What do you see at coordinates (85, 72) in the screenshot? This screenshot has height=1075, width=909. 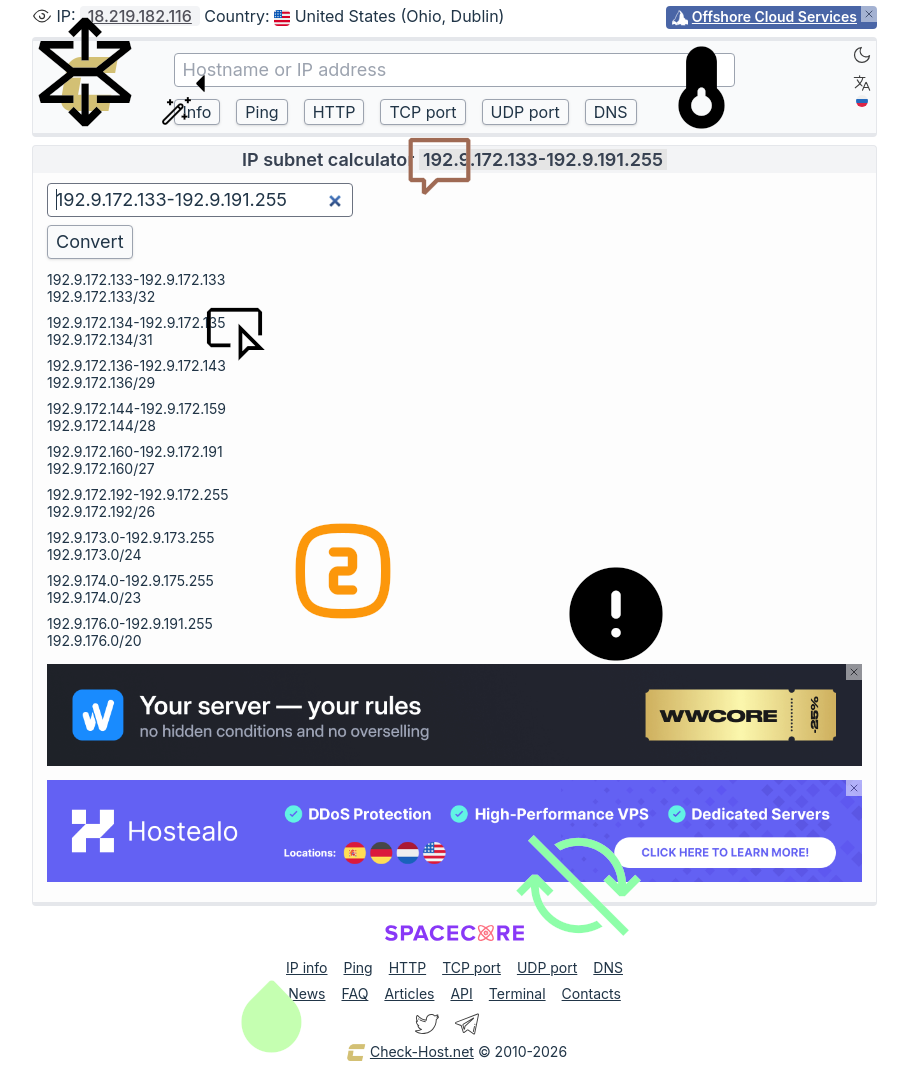 I see `expand all collapsed sections` at bounding box center [85, 72].